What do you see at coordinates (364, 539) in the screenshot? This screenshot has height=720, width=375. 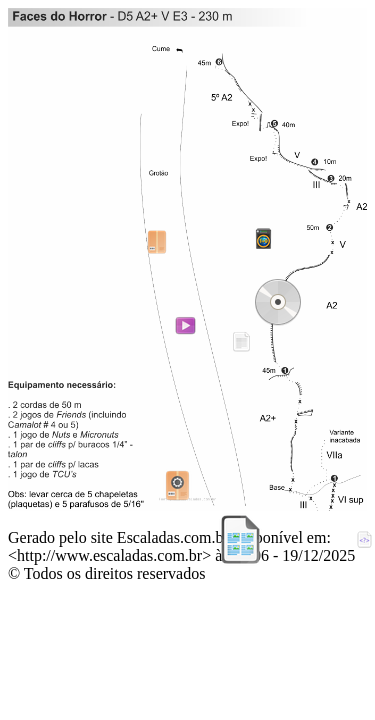 I see `open a php source code file` at bounding box center [364, 539].